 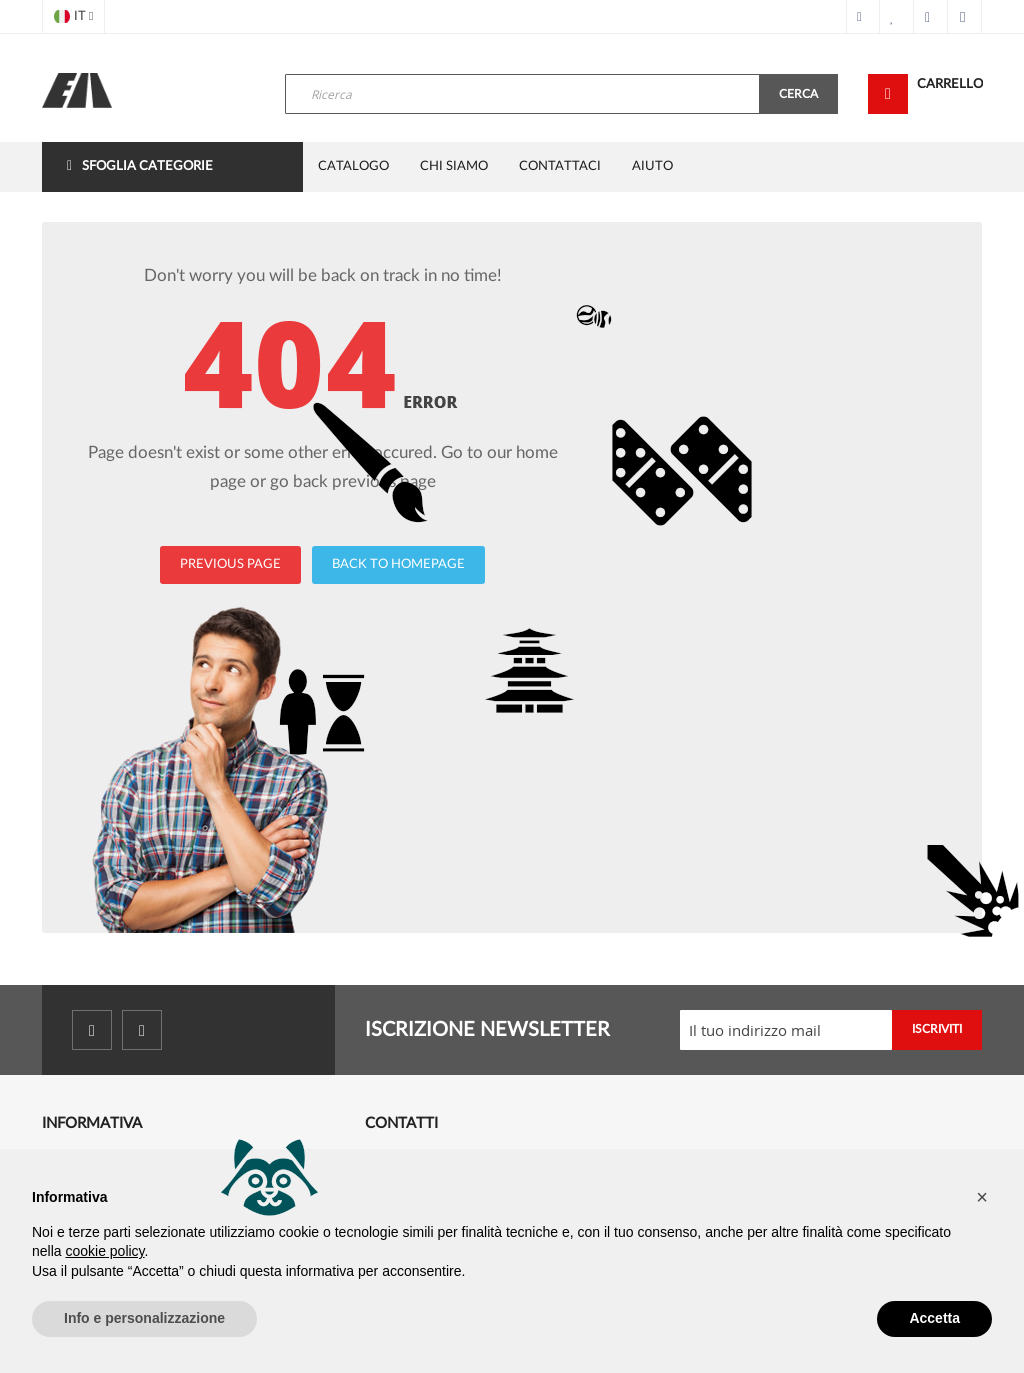 What do you see at coordinates (973, 891) in the screenshot?
I see `activate a beam or energy attack` at bounding box center [973, 891].